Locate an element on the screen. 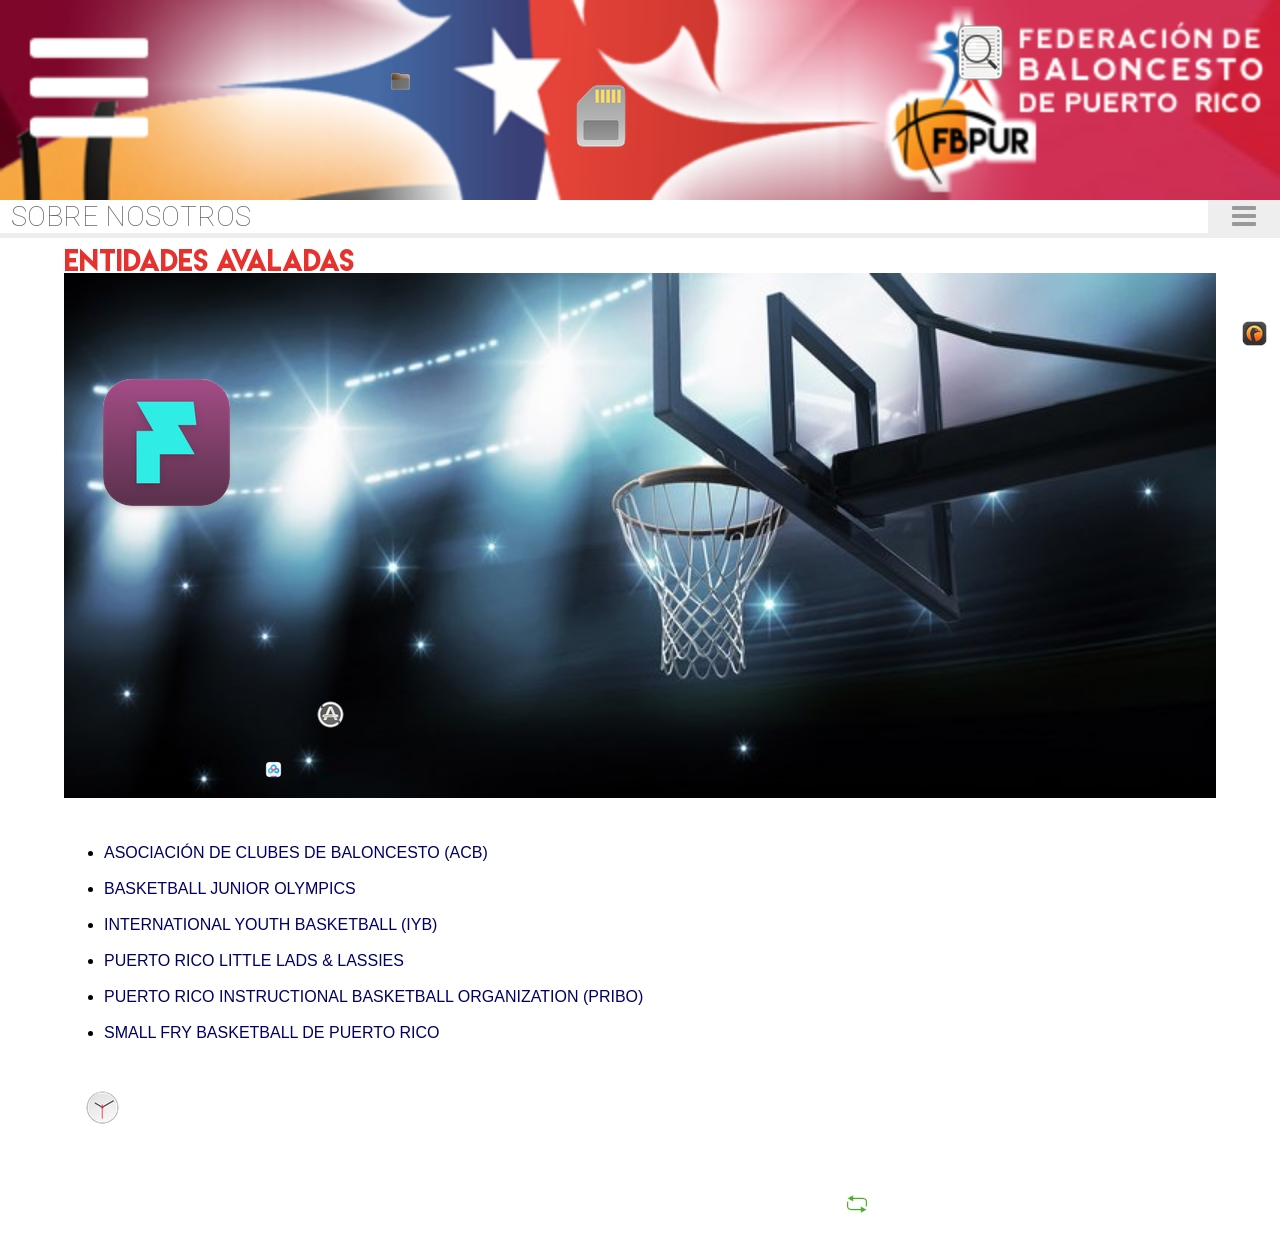  open fightcade app is located at coordinates (166, 442).